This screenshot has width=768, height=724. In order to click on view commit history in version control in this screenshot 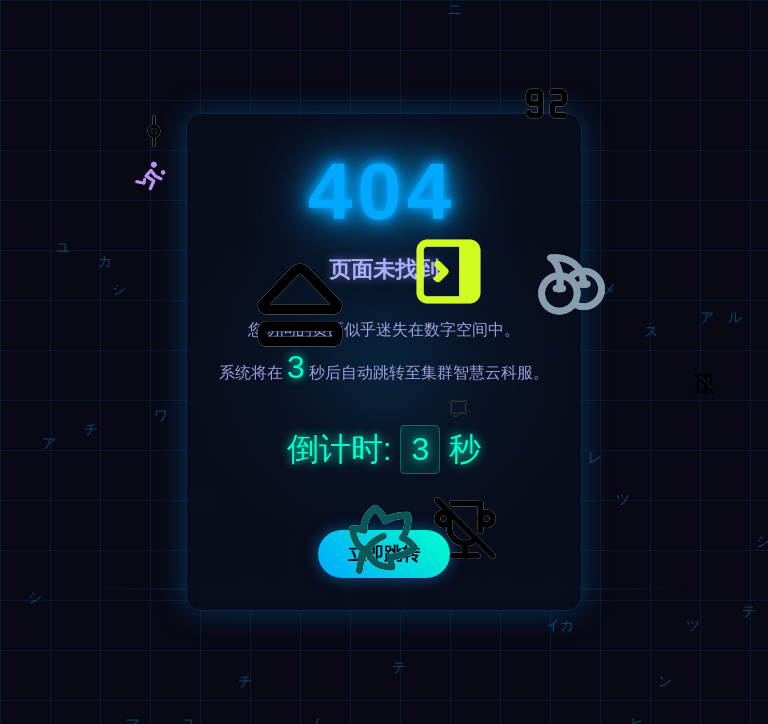, I will do `click(154, 131)`.